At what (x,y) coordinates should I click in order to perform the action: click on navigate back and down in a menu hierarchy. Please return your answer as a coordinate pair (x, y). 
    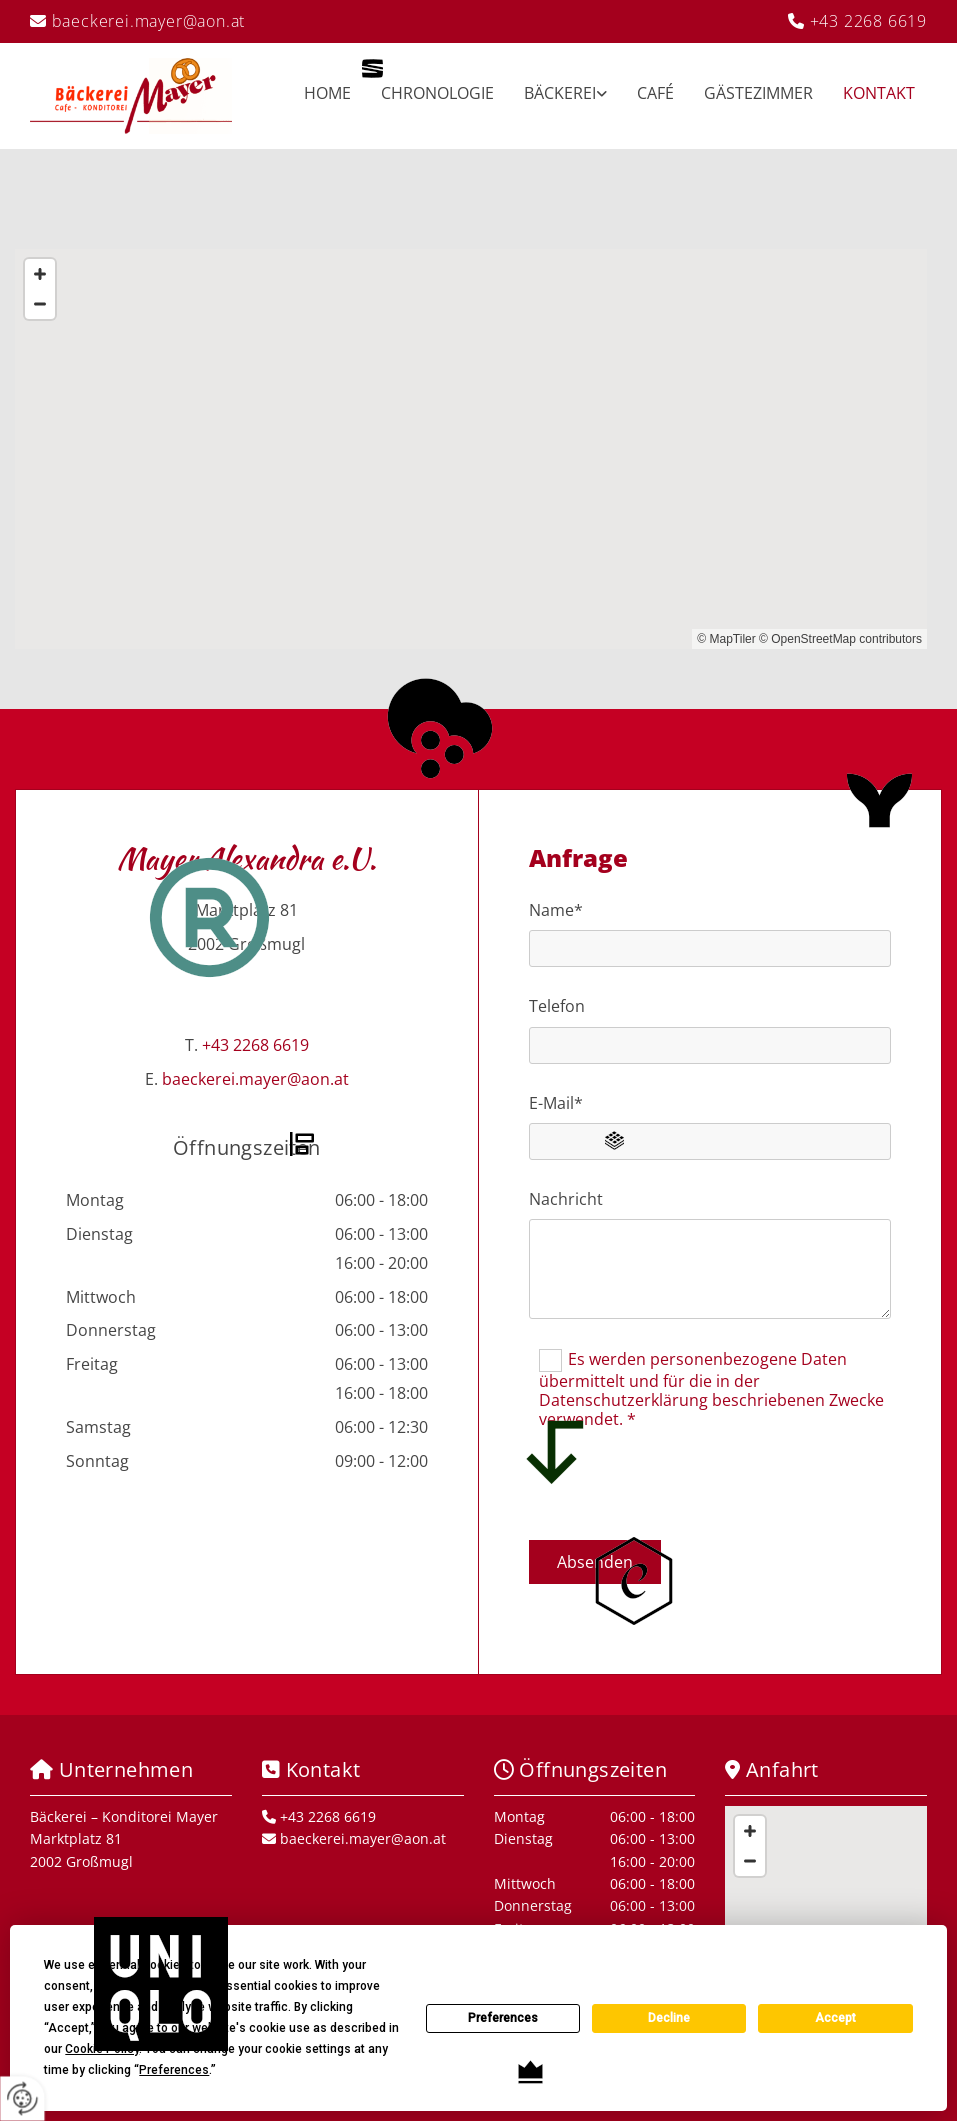
    Looking at the image, I should click on (555, 1448).